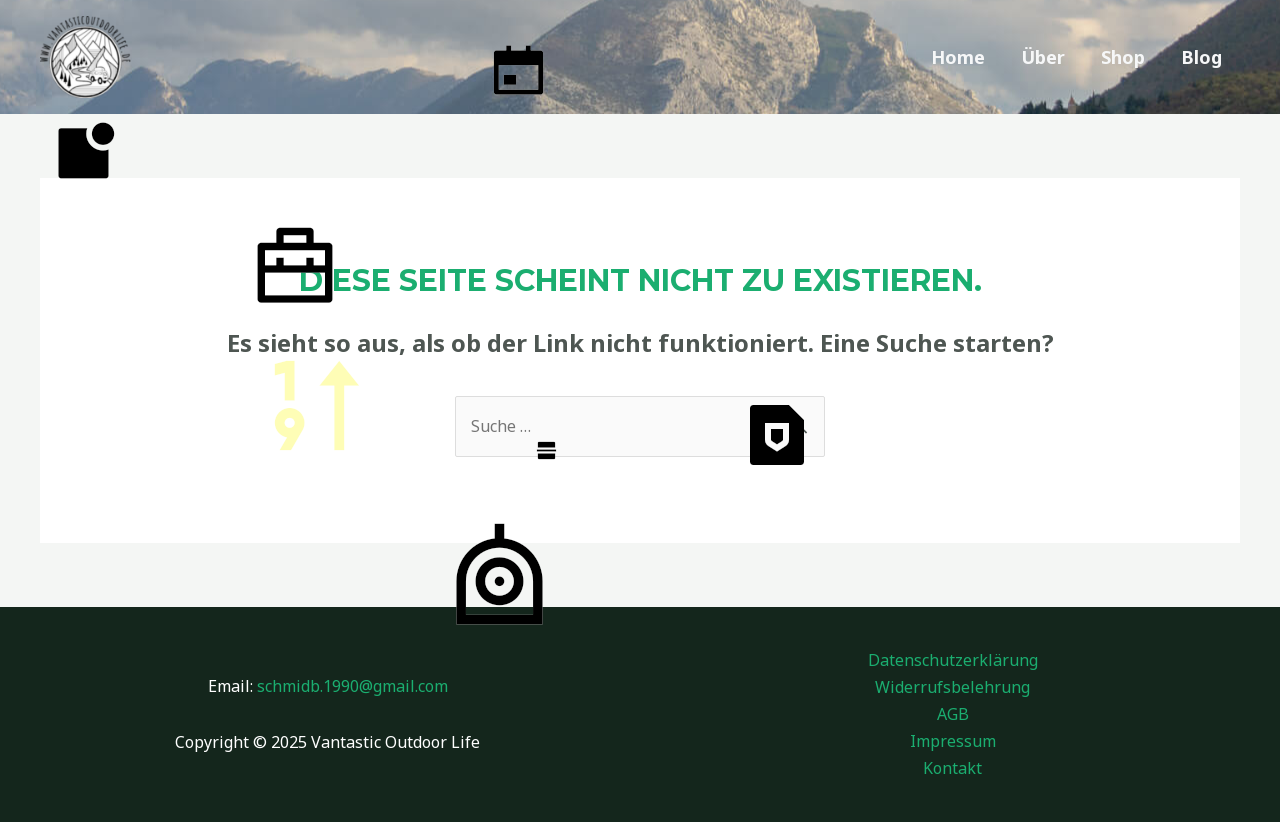 The width and height of the screenshot is (1280, 822). I want to click on view a scheduled event, so click(518, 72).